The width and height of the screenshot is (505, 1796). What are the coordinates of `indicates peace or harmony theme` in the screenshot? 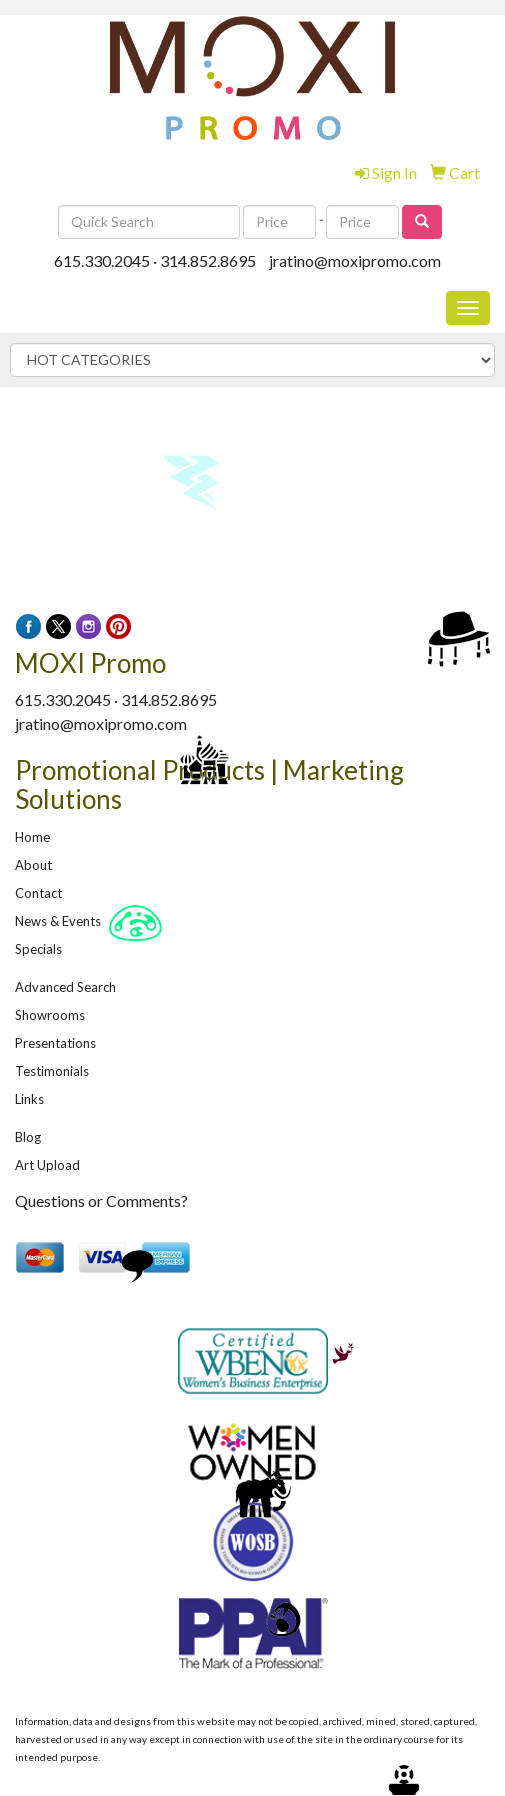 It's located at (343, 1353).